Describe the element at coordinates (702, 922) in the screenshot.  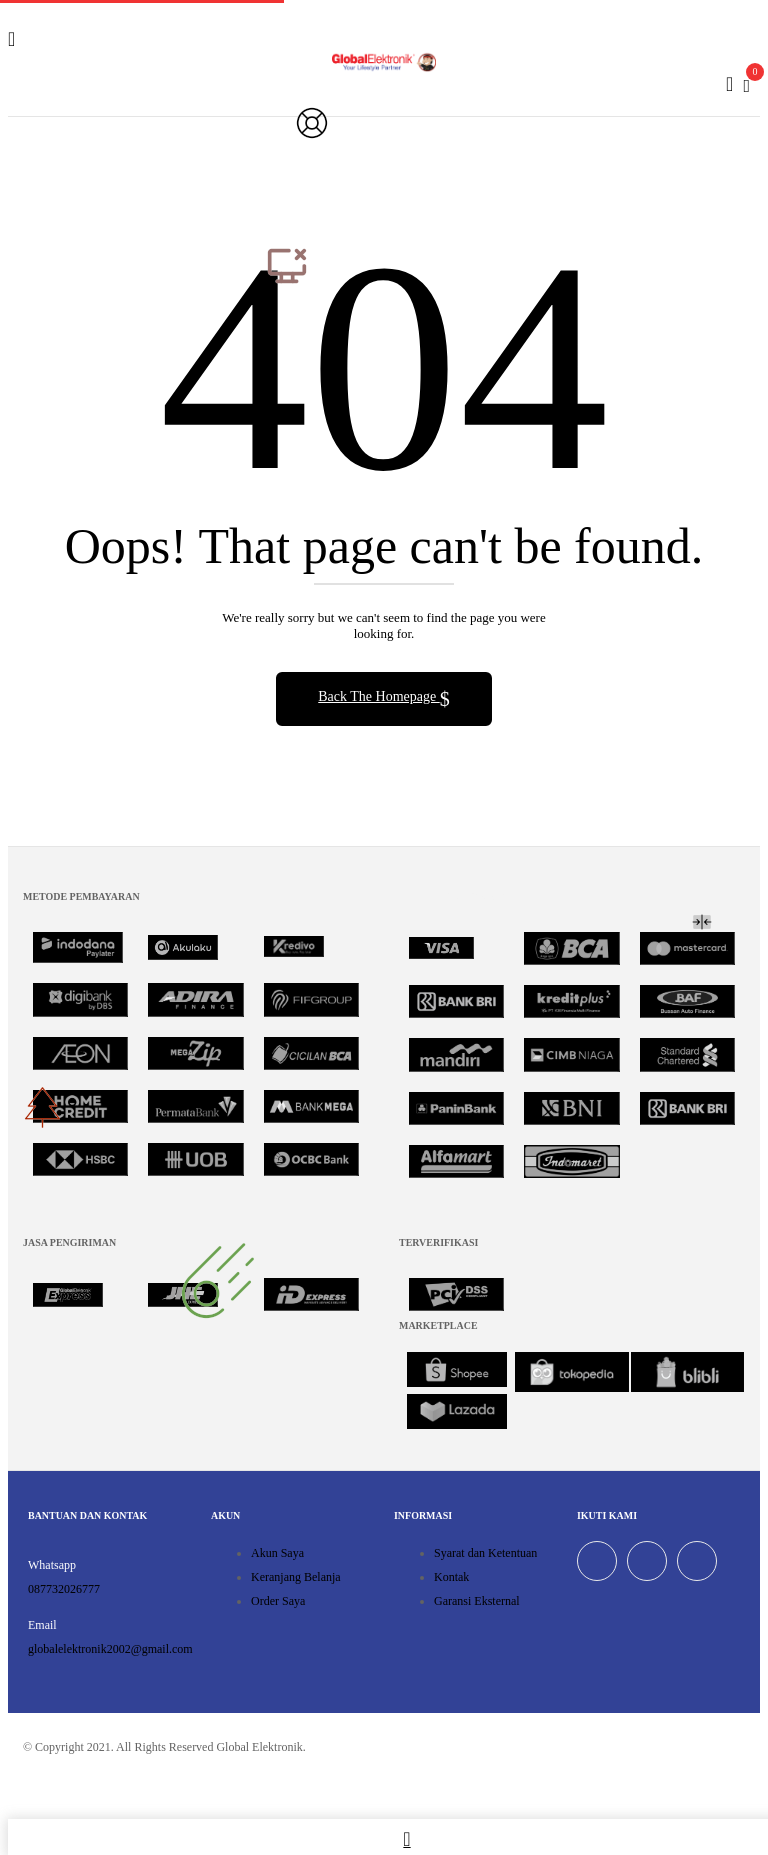
I see `collapse or minimize a panel horizontally` at that location.